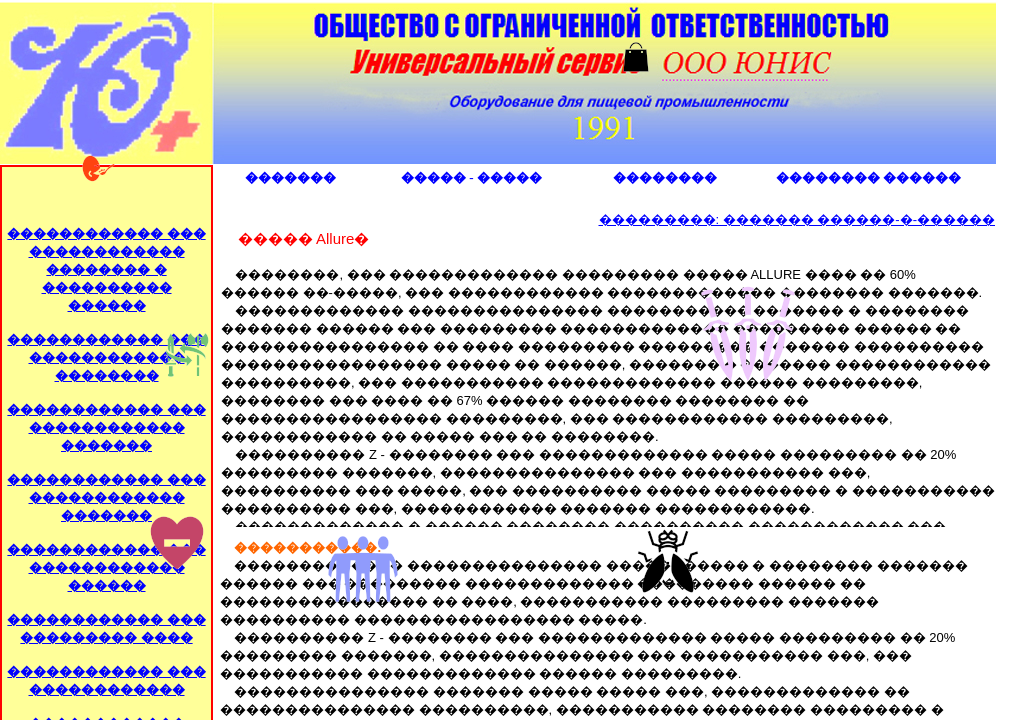 This screenshot has width=1024, height=720. I want to click on view your friends list, so click(363, 569).